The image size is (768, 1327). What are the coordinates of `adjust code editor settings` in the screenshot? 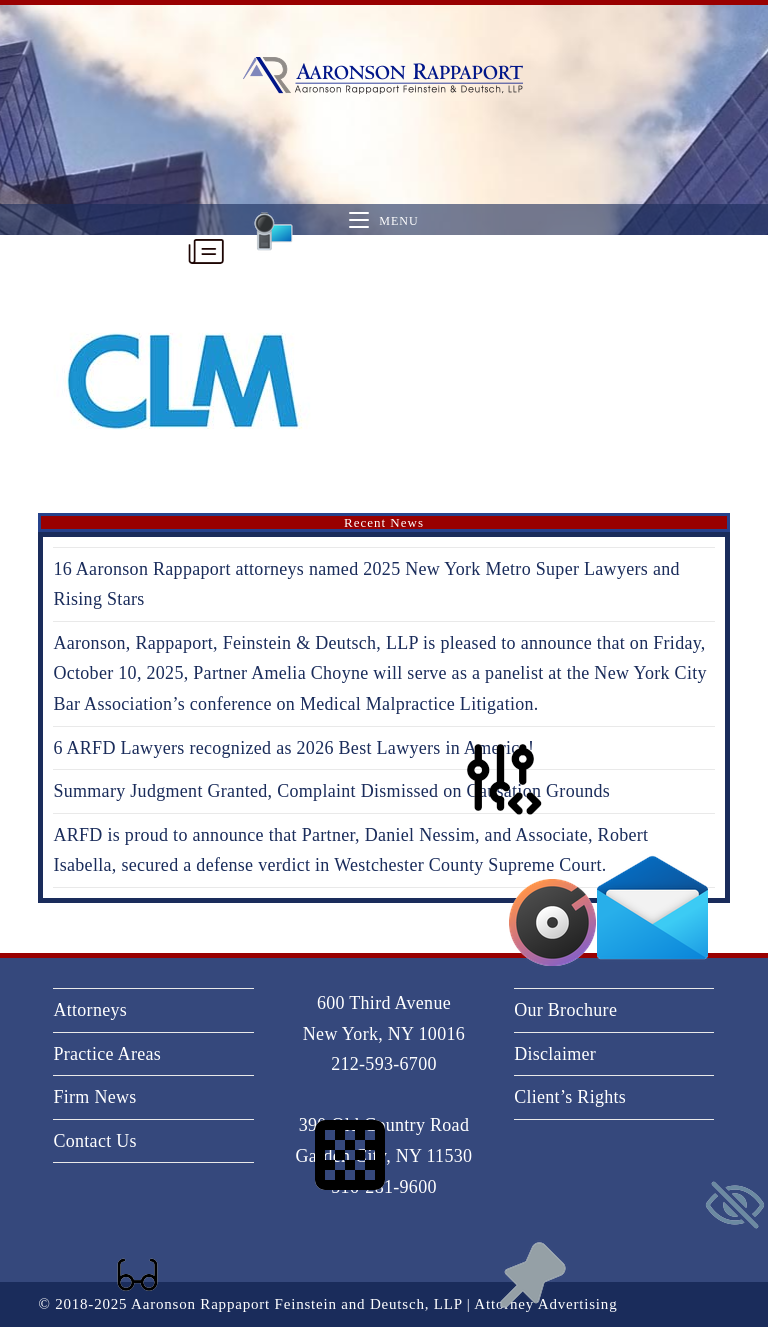 It's located at (500, 777).